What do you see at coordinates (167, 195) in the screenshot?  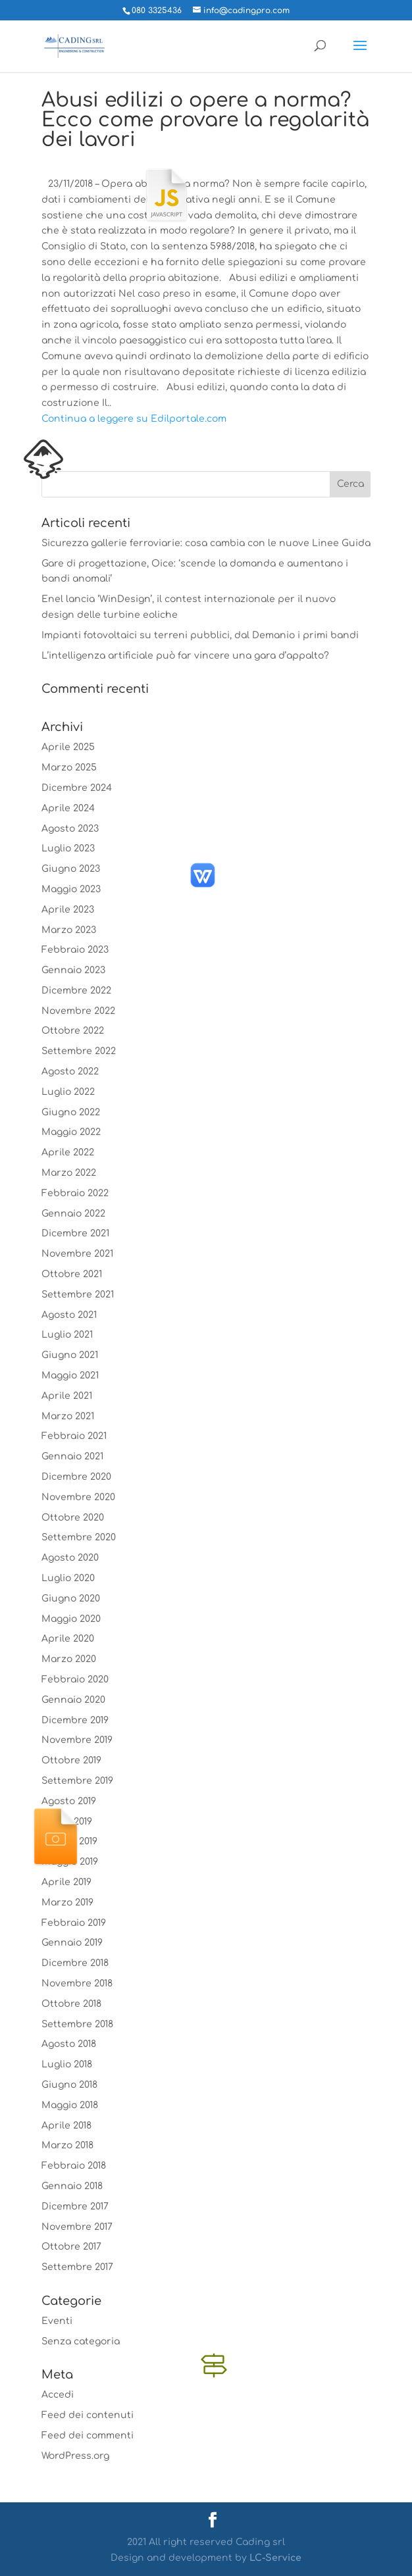 I see `a javascript source code file` at bounding box center [167, 195].